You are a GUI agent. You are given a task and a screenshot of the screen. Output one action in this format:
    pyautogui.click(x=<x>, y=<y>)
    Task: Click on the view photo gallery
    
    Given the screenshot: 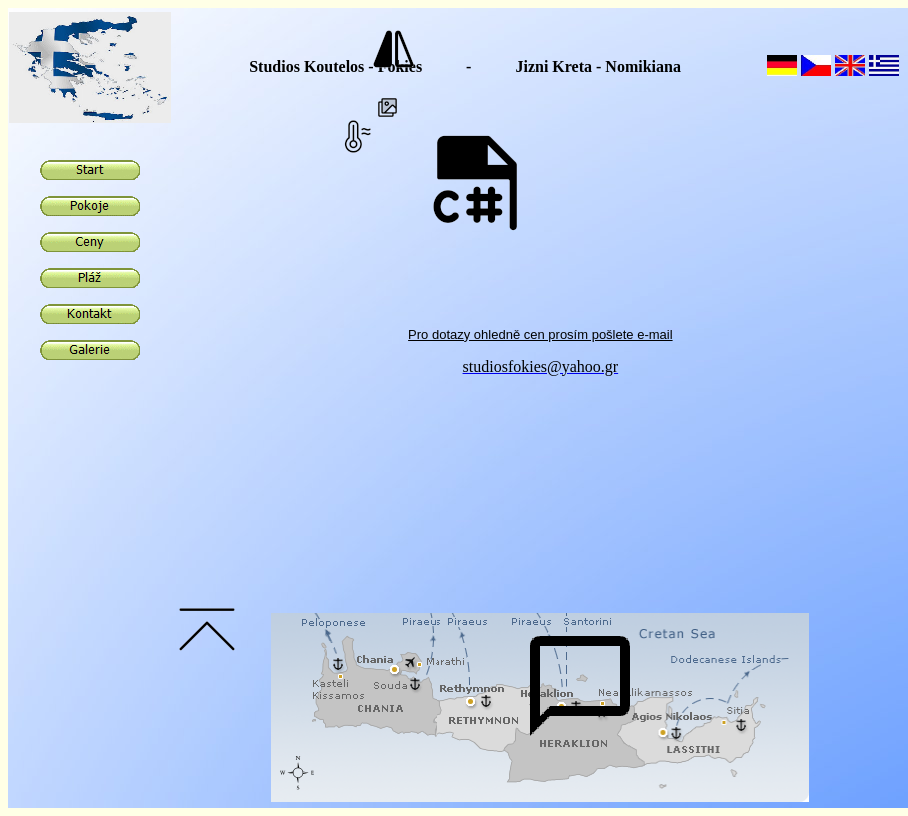 What is the action you would take?
    pyautogui.click(x=387, y=107)
    